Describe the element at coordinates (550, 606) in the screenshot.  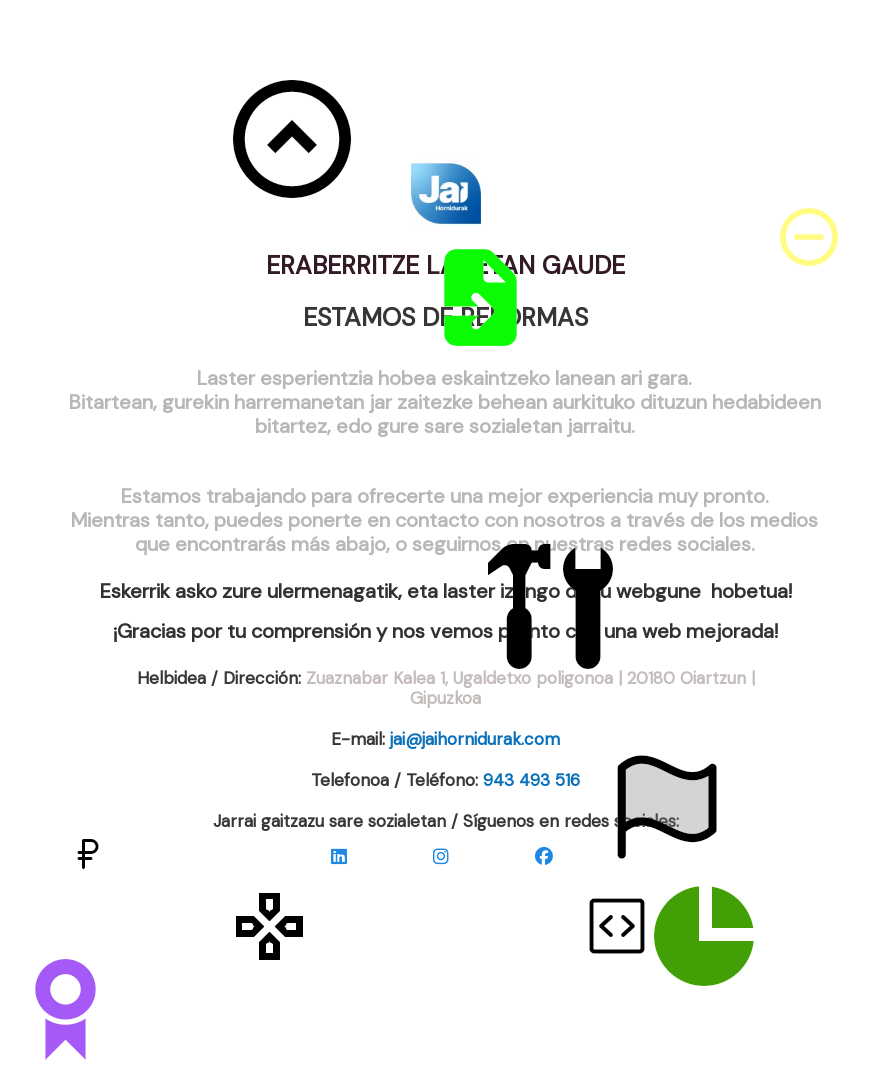
I see `access settings or configuration options` at that location.